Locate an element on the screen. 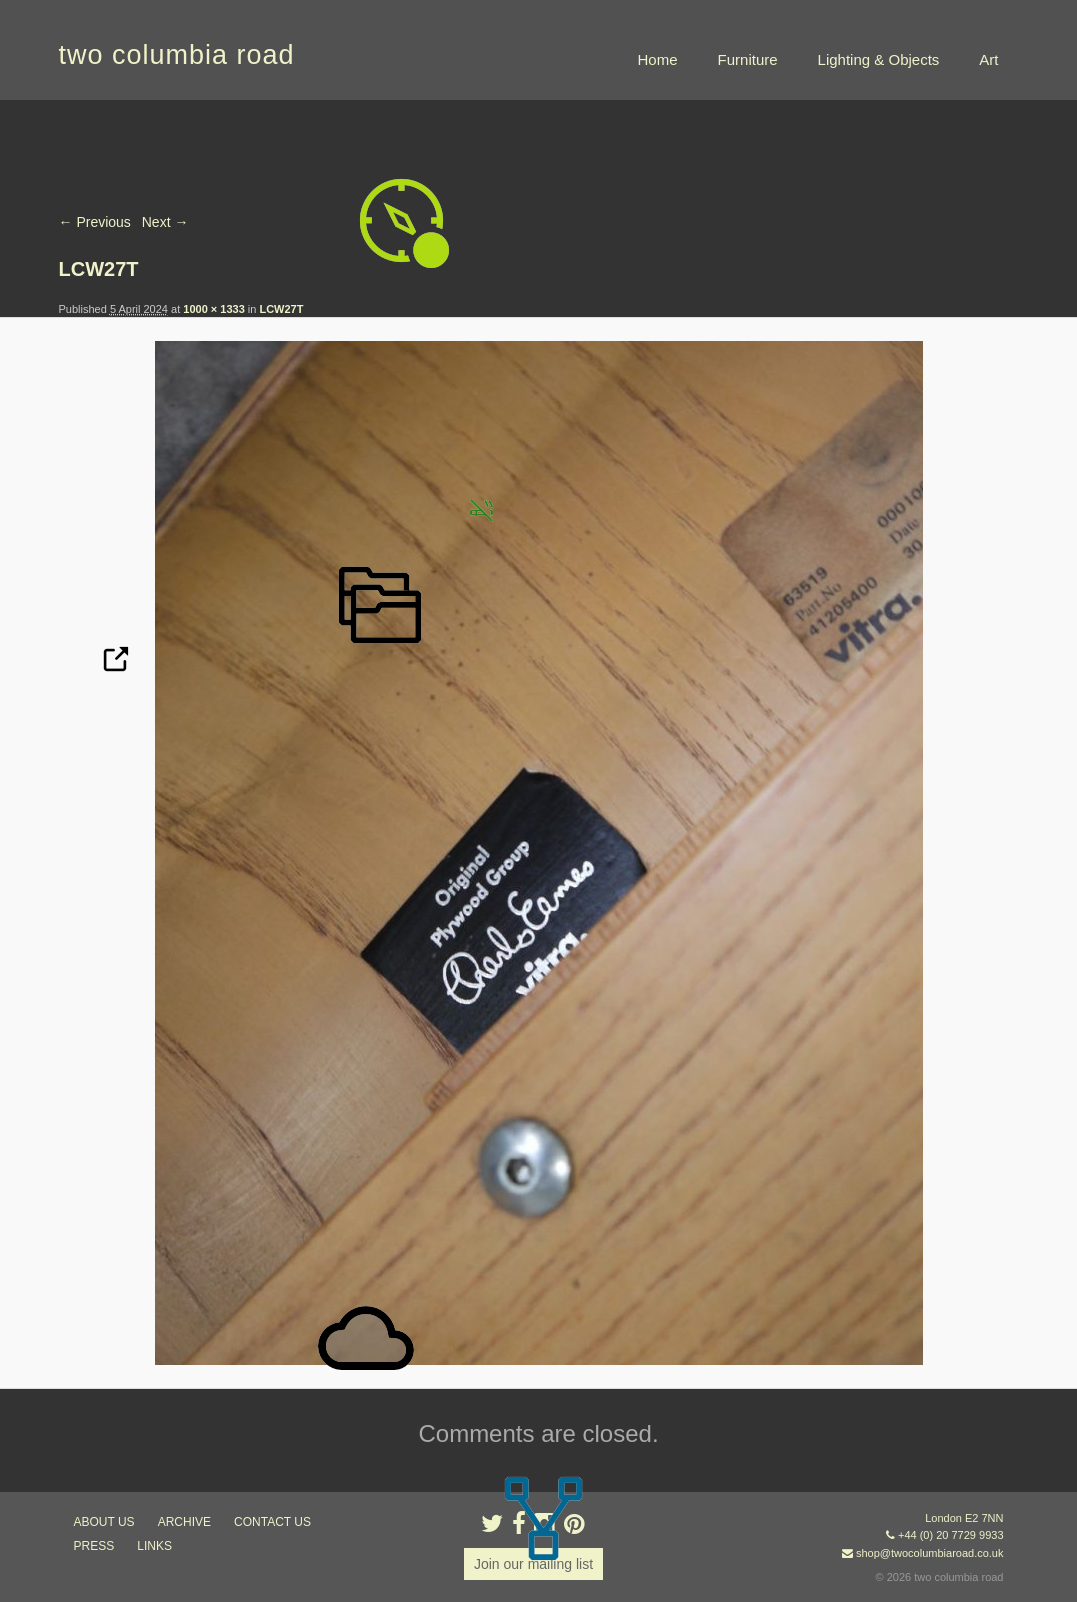  view current weather conditions is located at coordinates (366, 1338).